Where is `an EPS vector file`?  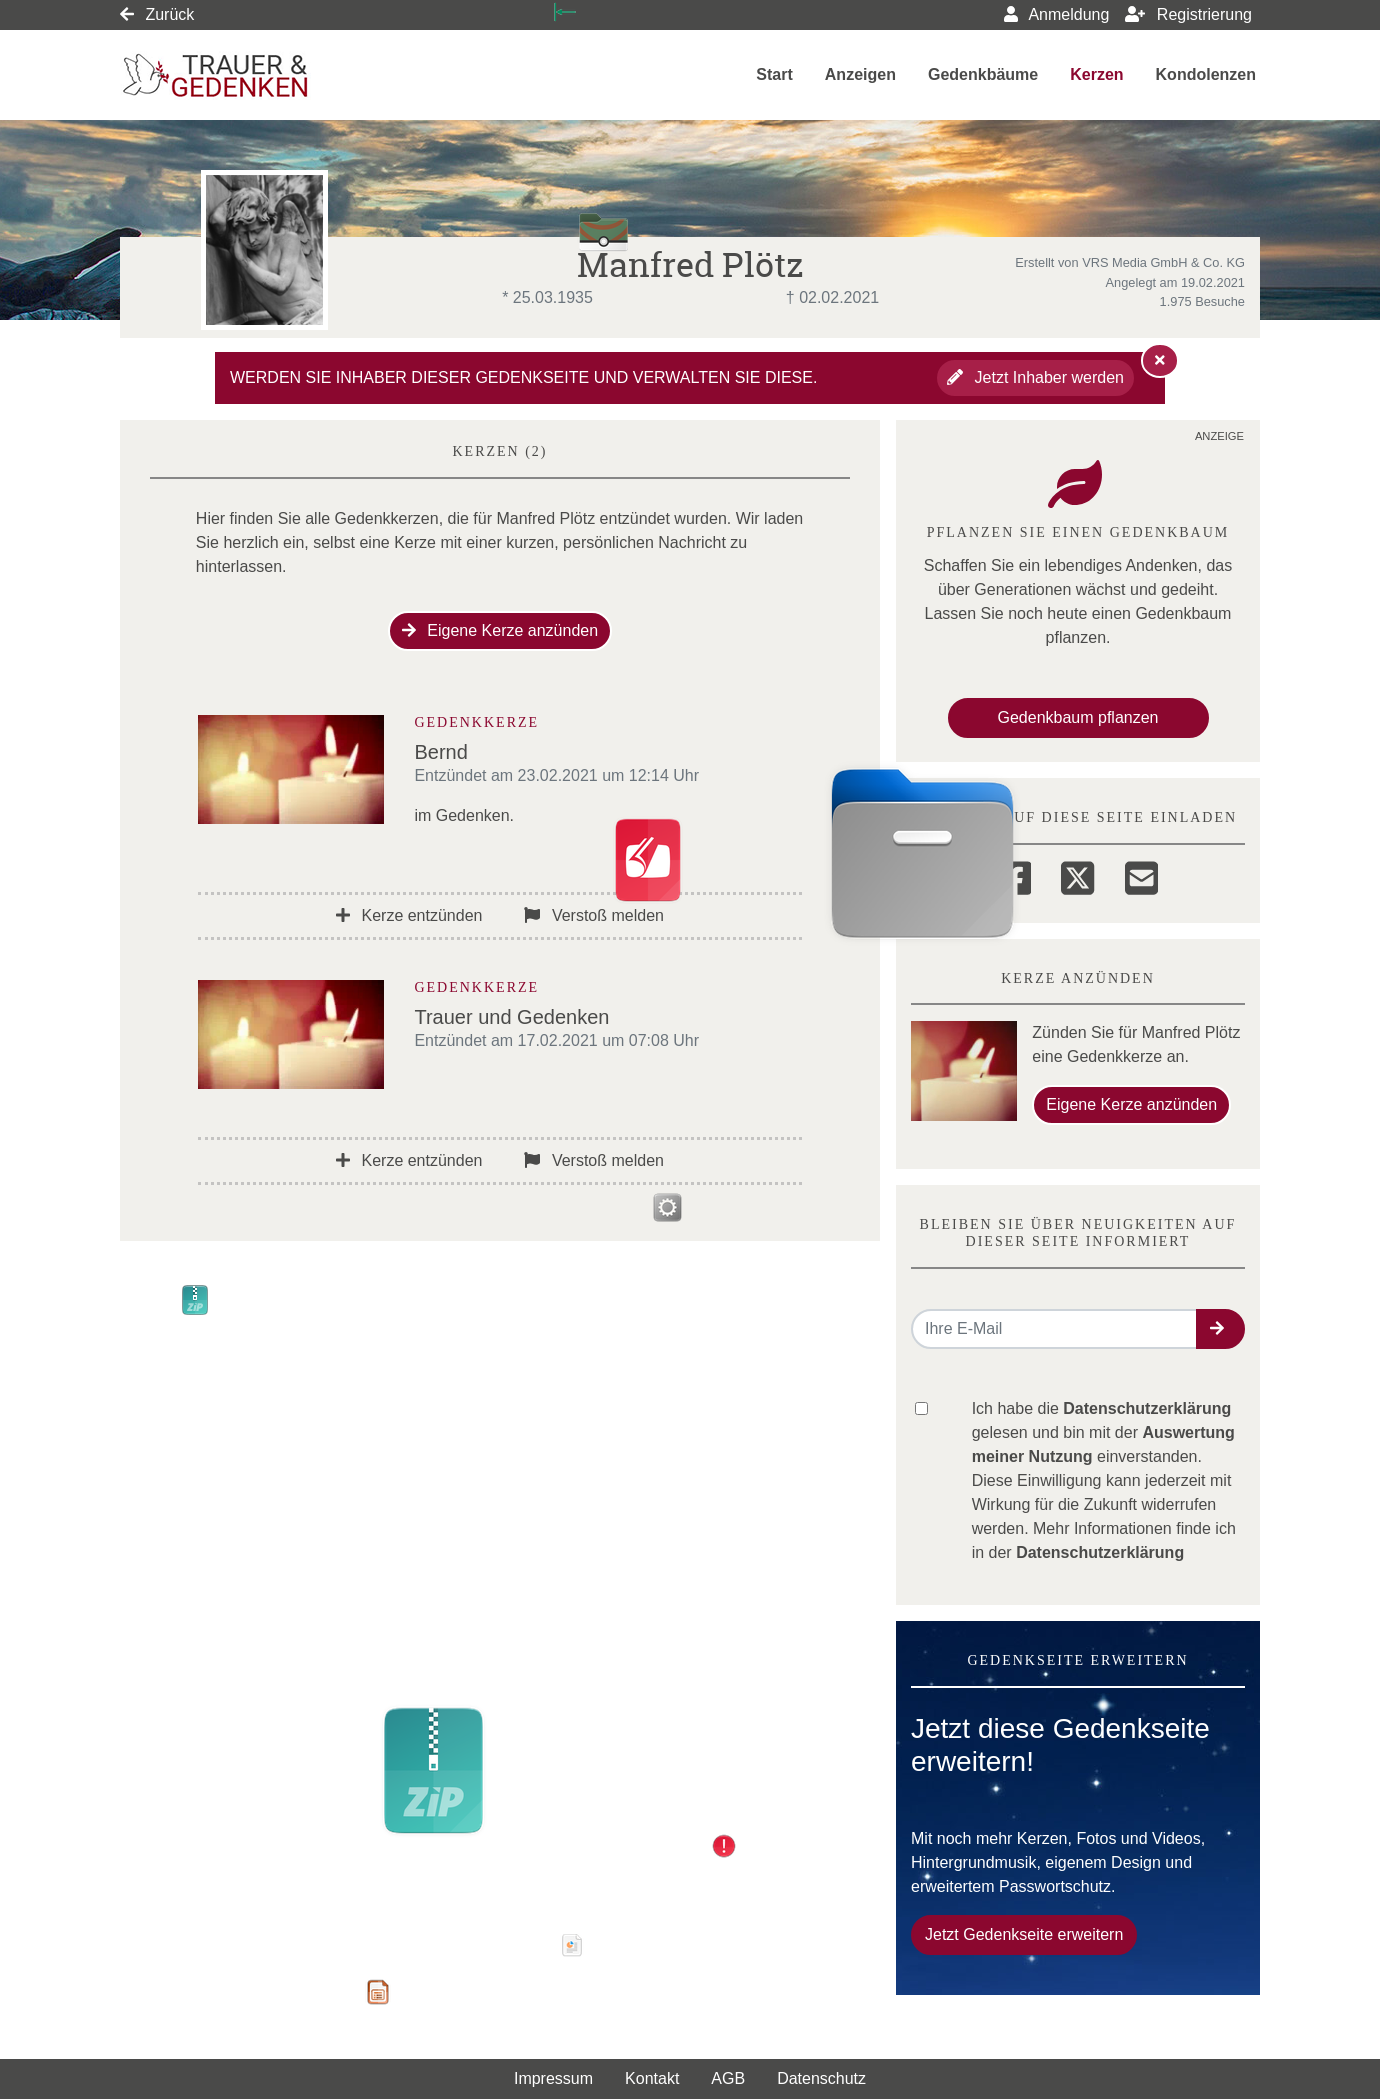 an EPS vector file is located at coordinates (648, 860).